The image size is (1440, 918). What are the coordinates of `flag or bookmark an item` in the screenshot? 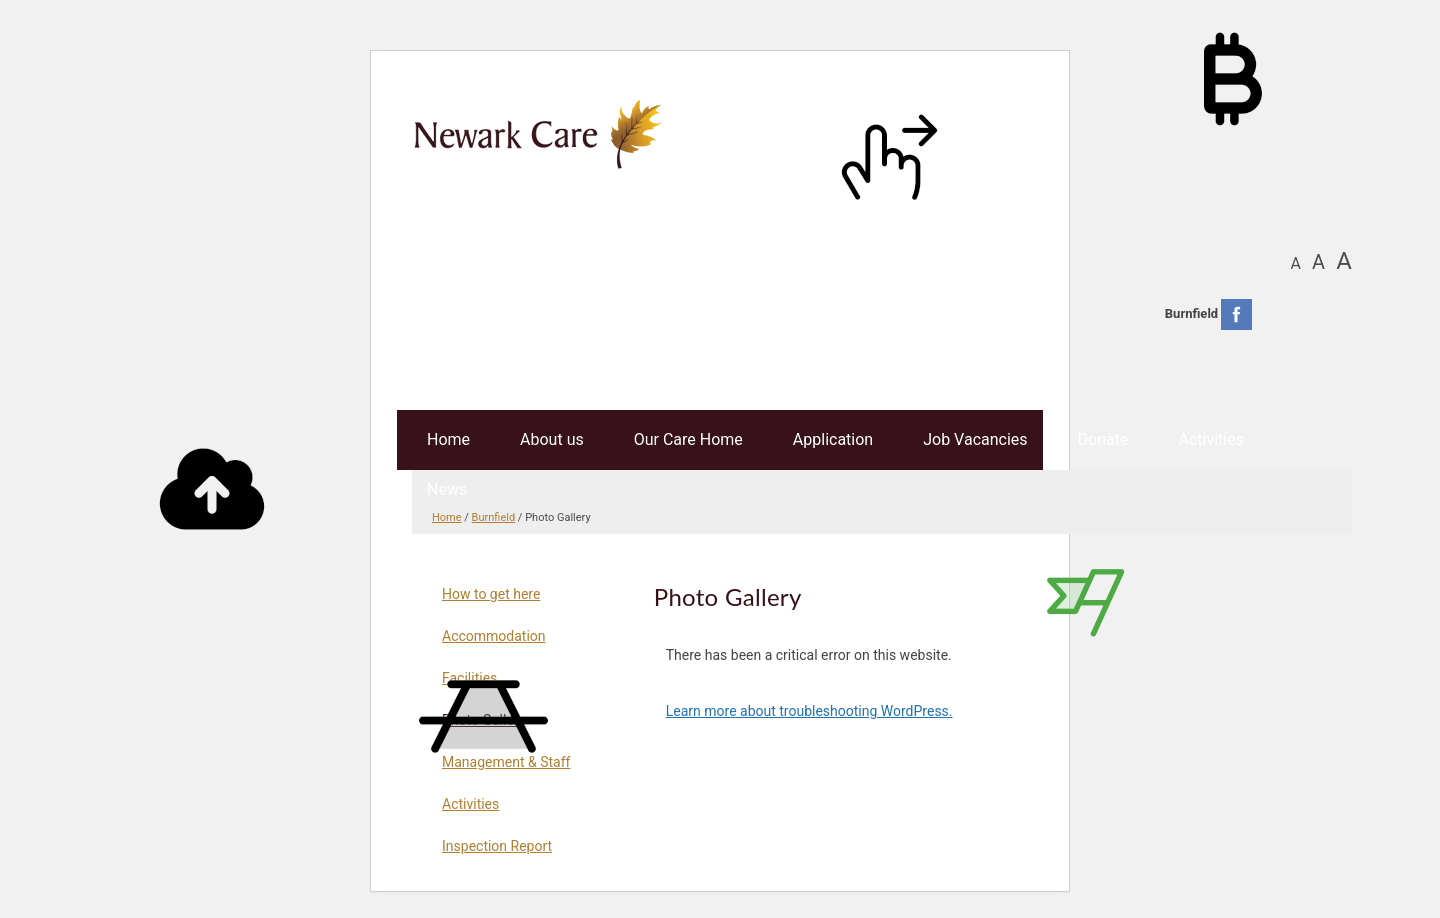 It's located at (1085, 600).